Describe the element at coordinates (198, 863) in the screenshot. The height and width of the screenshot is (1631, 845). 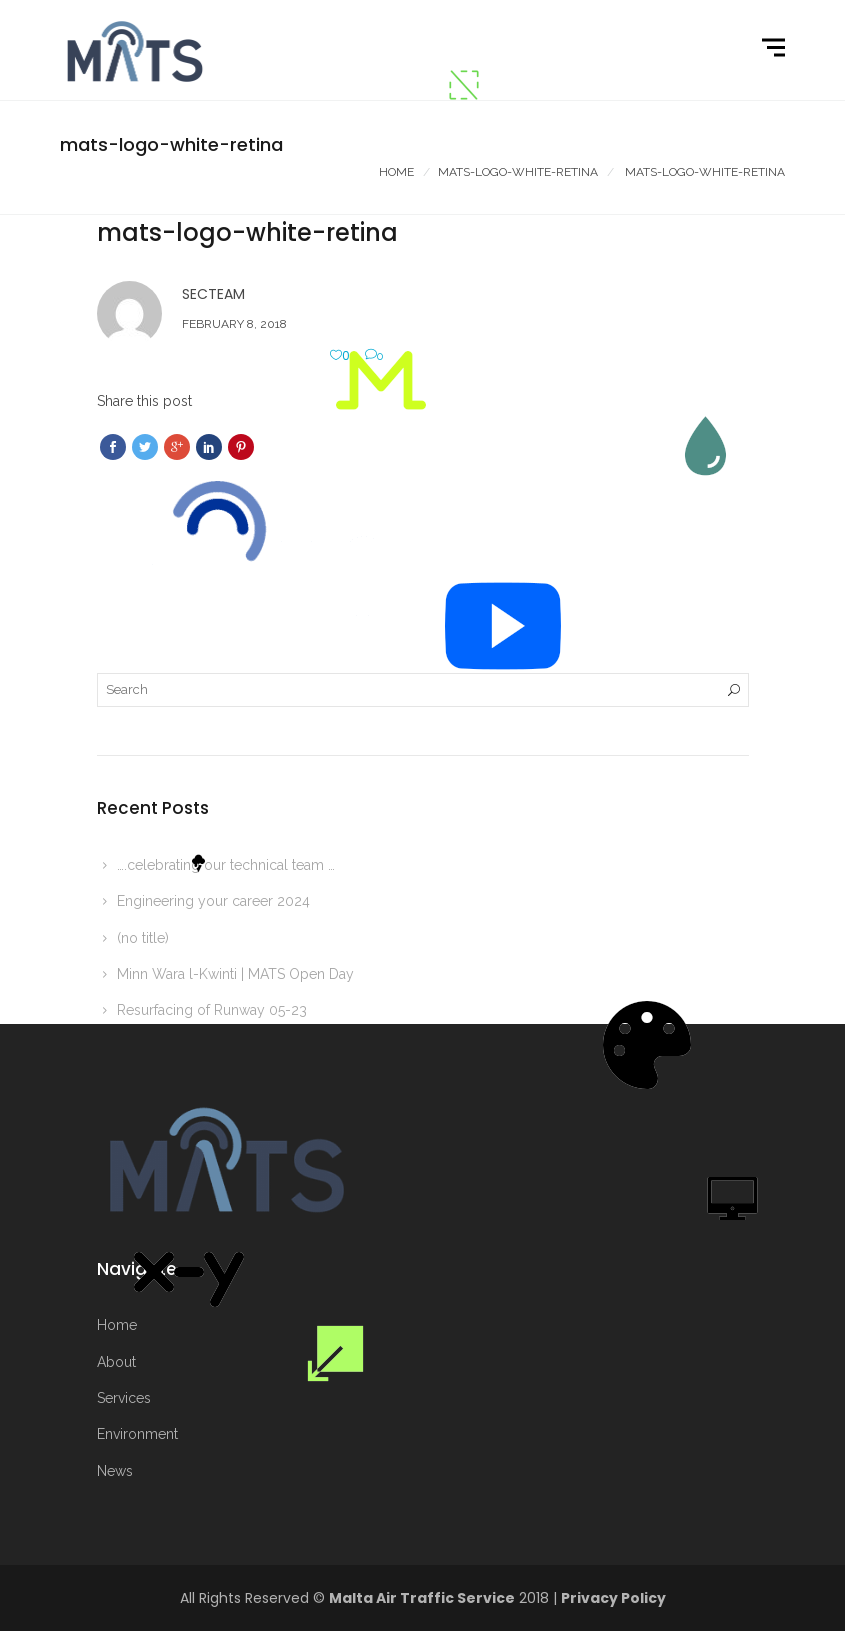
I see `browse dessert or ice cream options` at that location.